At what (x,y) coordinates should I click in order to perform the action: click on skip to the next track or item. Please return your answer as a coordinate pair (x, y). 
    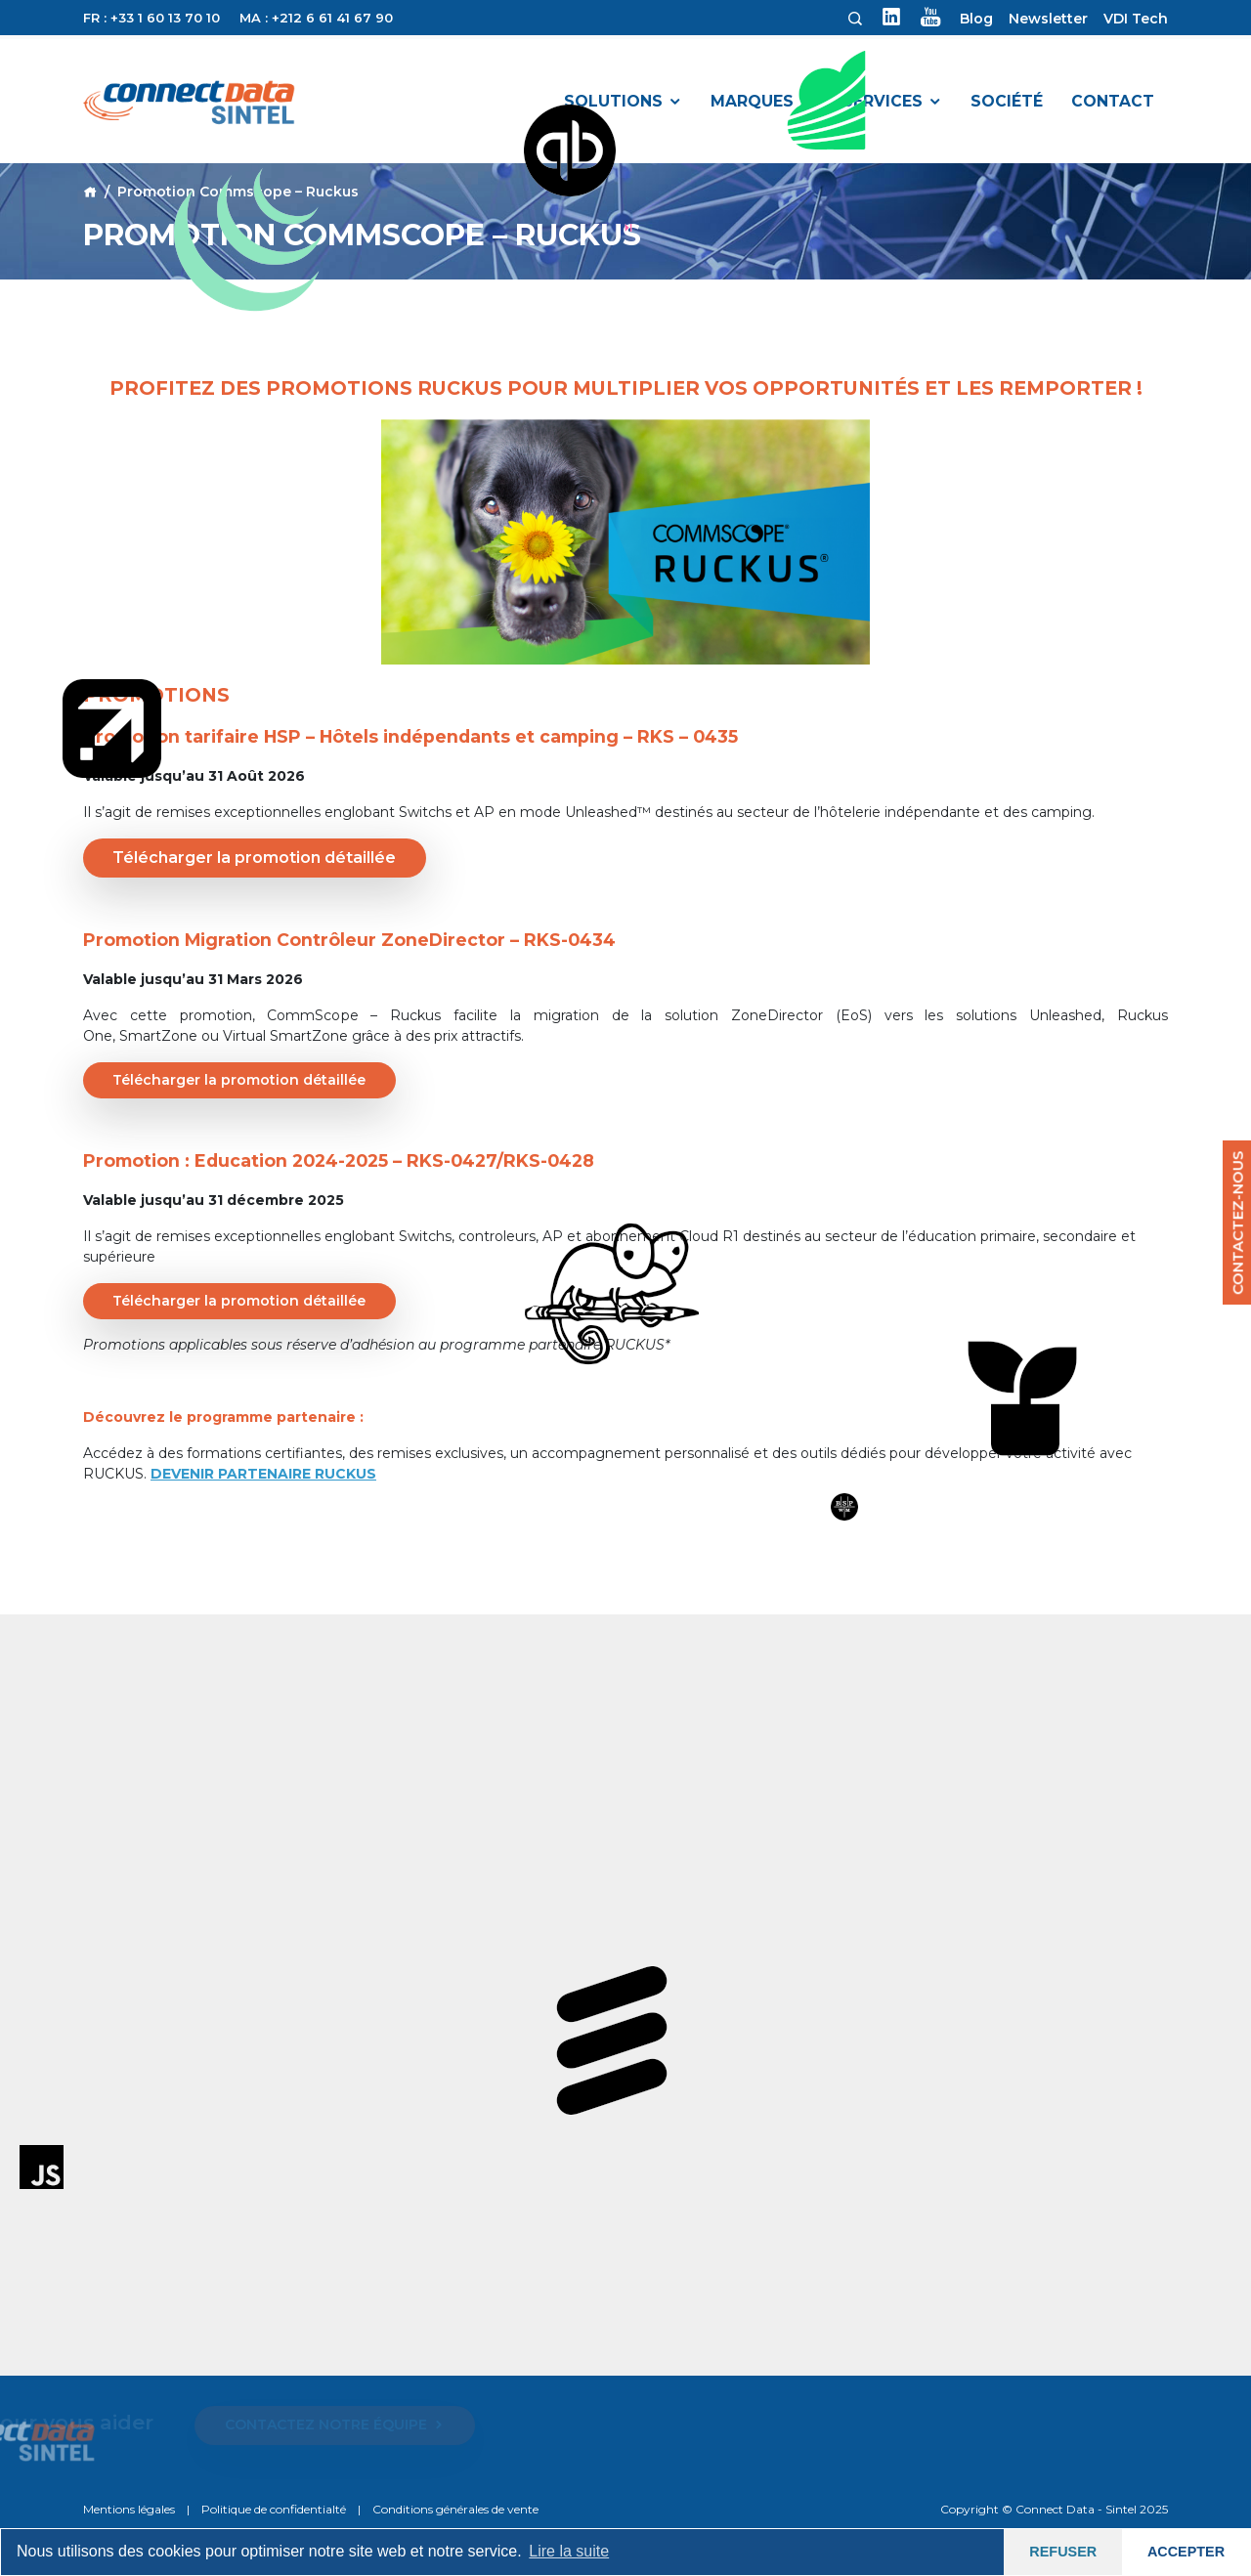
    Looking at the image, I should click on (628, 228).